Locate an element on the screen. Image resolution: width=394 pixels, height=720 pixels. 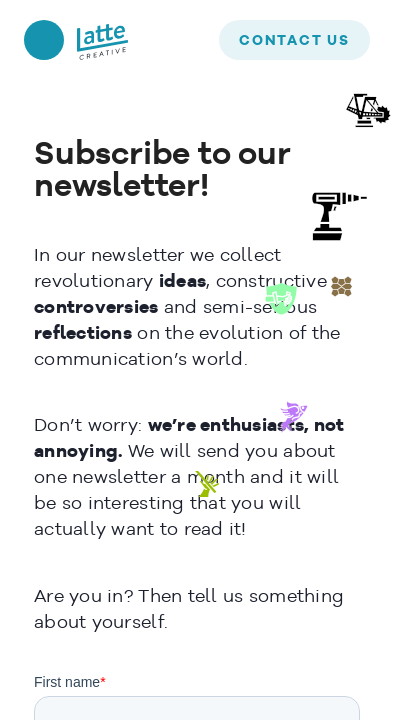
power tools or hardware category is located at coordinates (339, 216).